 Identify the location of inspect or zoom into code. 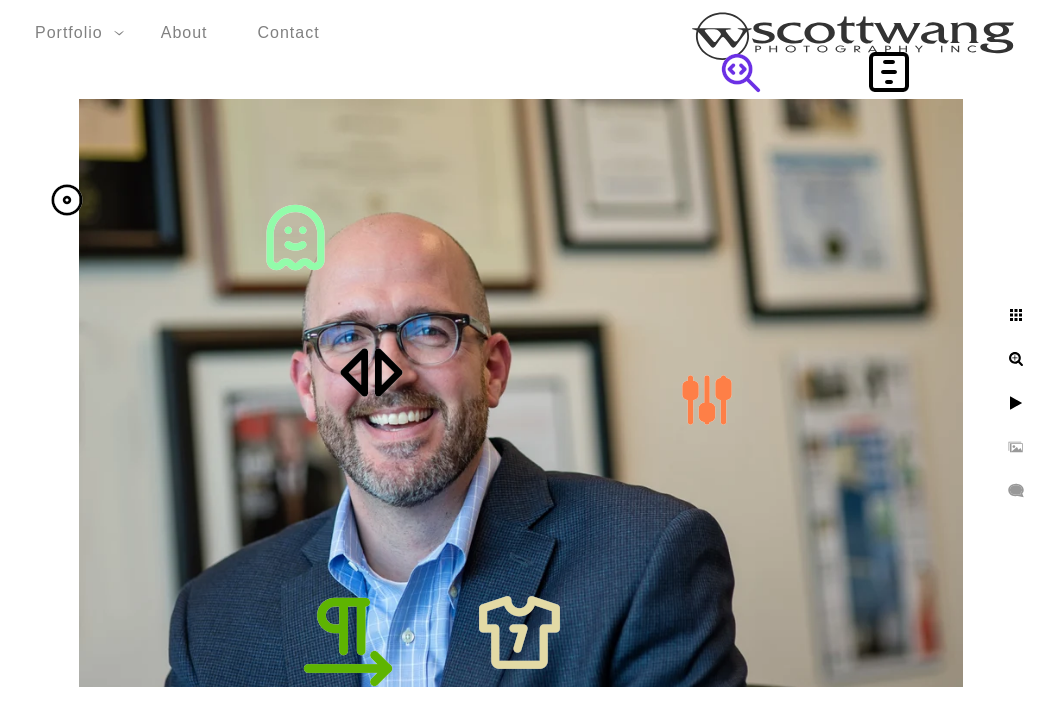
(741, 73).